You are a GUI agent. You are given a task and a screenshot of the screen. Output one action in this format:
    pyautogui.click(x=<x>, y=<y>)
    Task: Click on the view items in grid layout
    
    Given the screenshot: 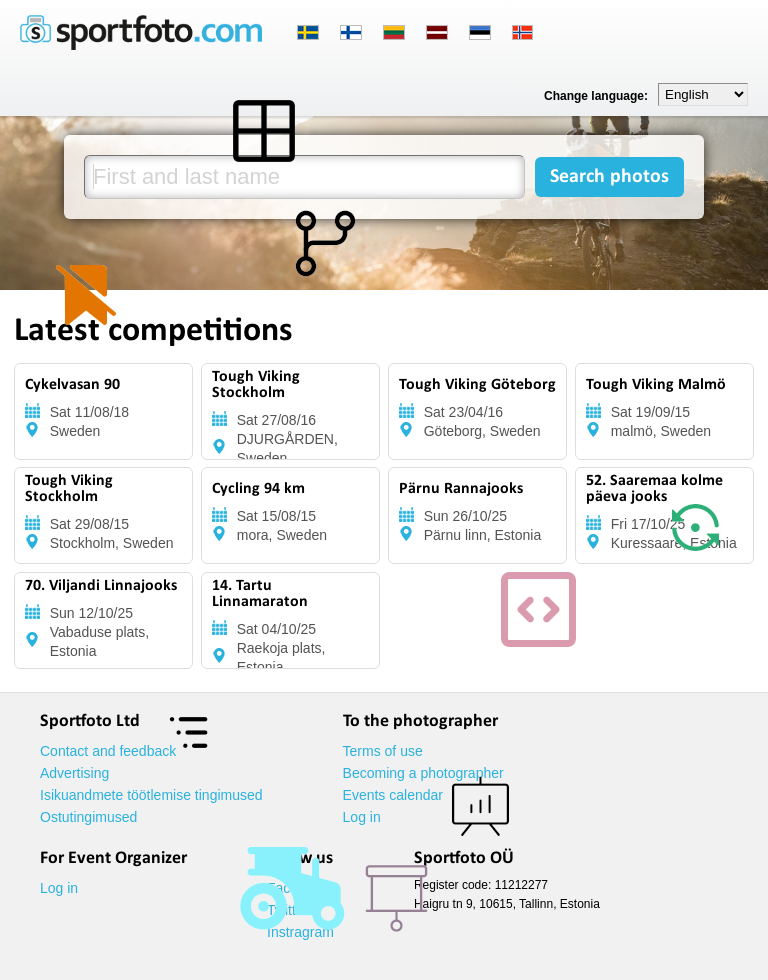 What is the action you would take?
    pyautogui.click(x=264, y=131)
    